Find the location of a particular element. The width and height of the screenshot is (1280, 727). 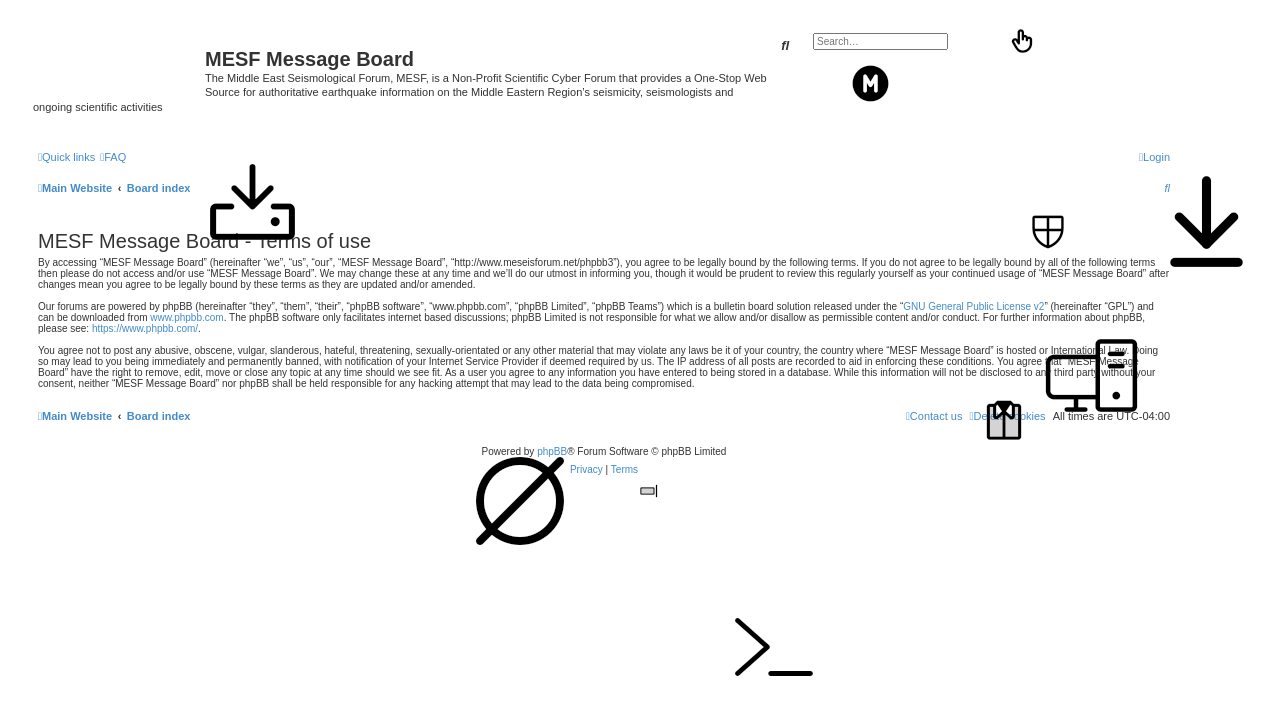

download a file to your device is located at coordinates (252, 206).